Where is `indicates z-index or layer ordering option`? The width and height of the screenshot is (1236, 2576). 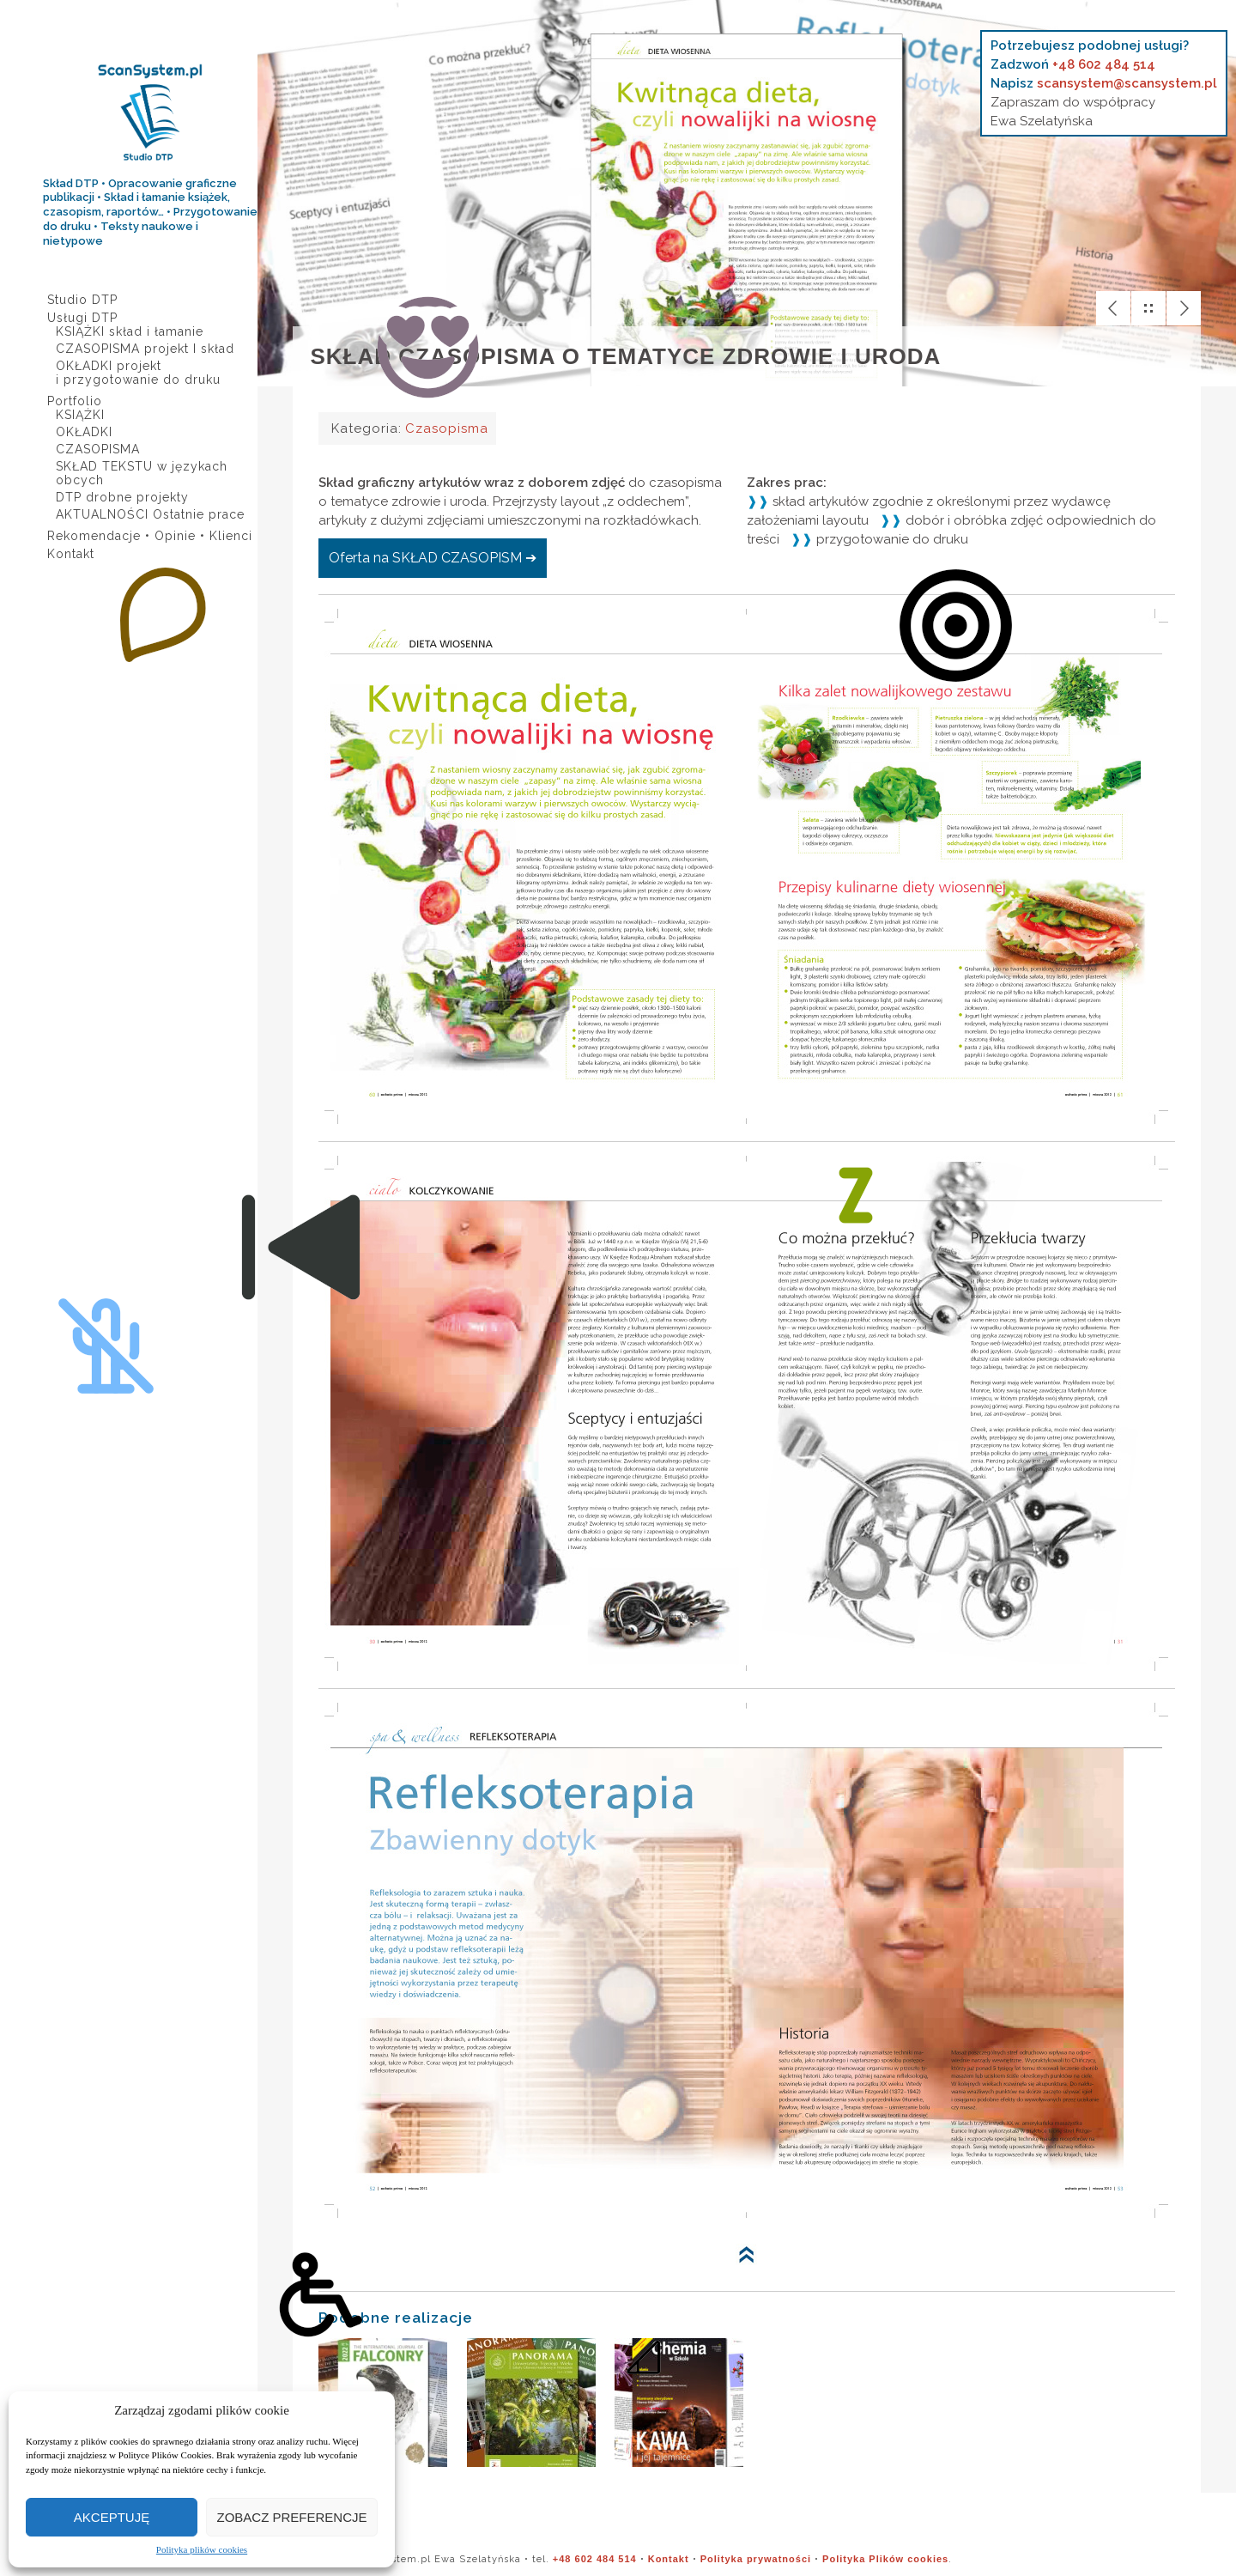 indicates z-index or layer ordering option is located at coordinates (856, 1195).